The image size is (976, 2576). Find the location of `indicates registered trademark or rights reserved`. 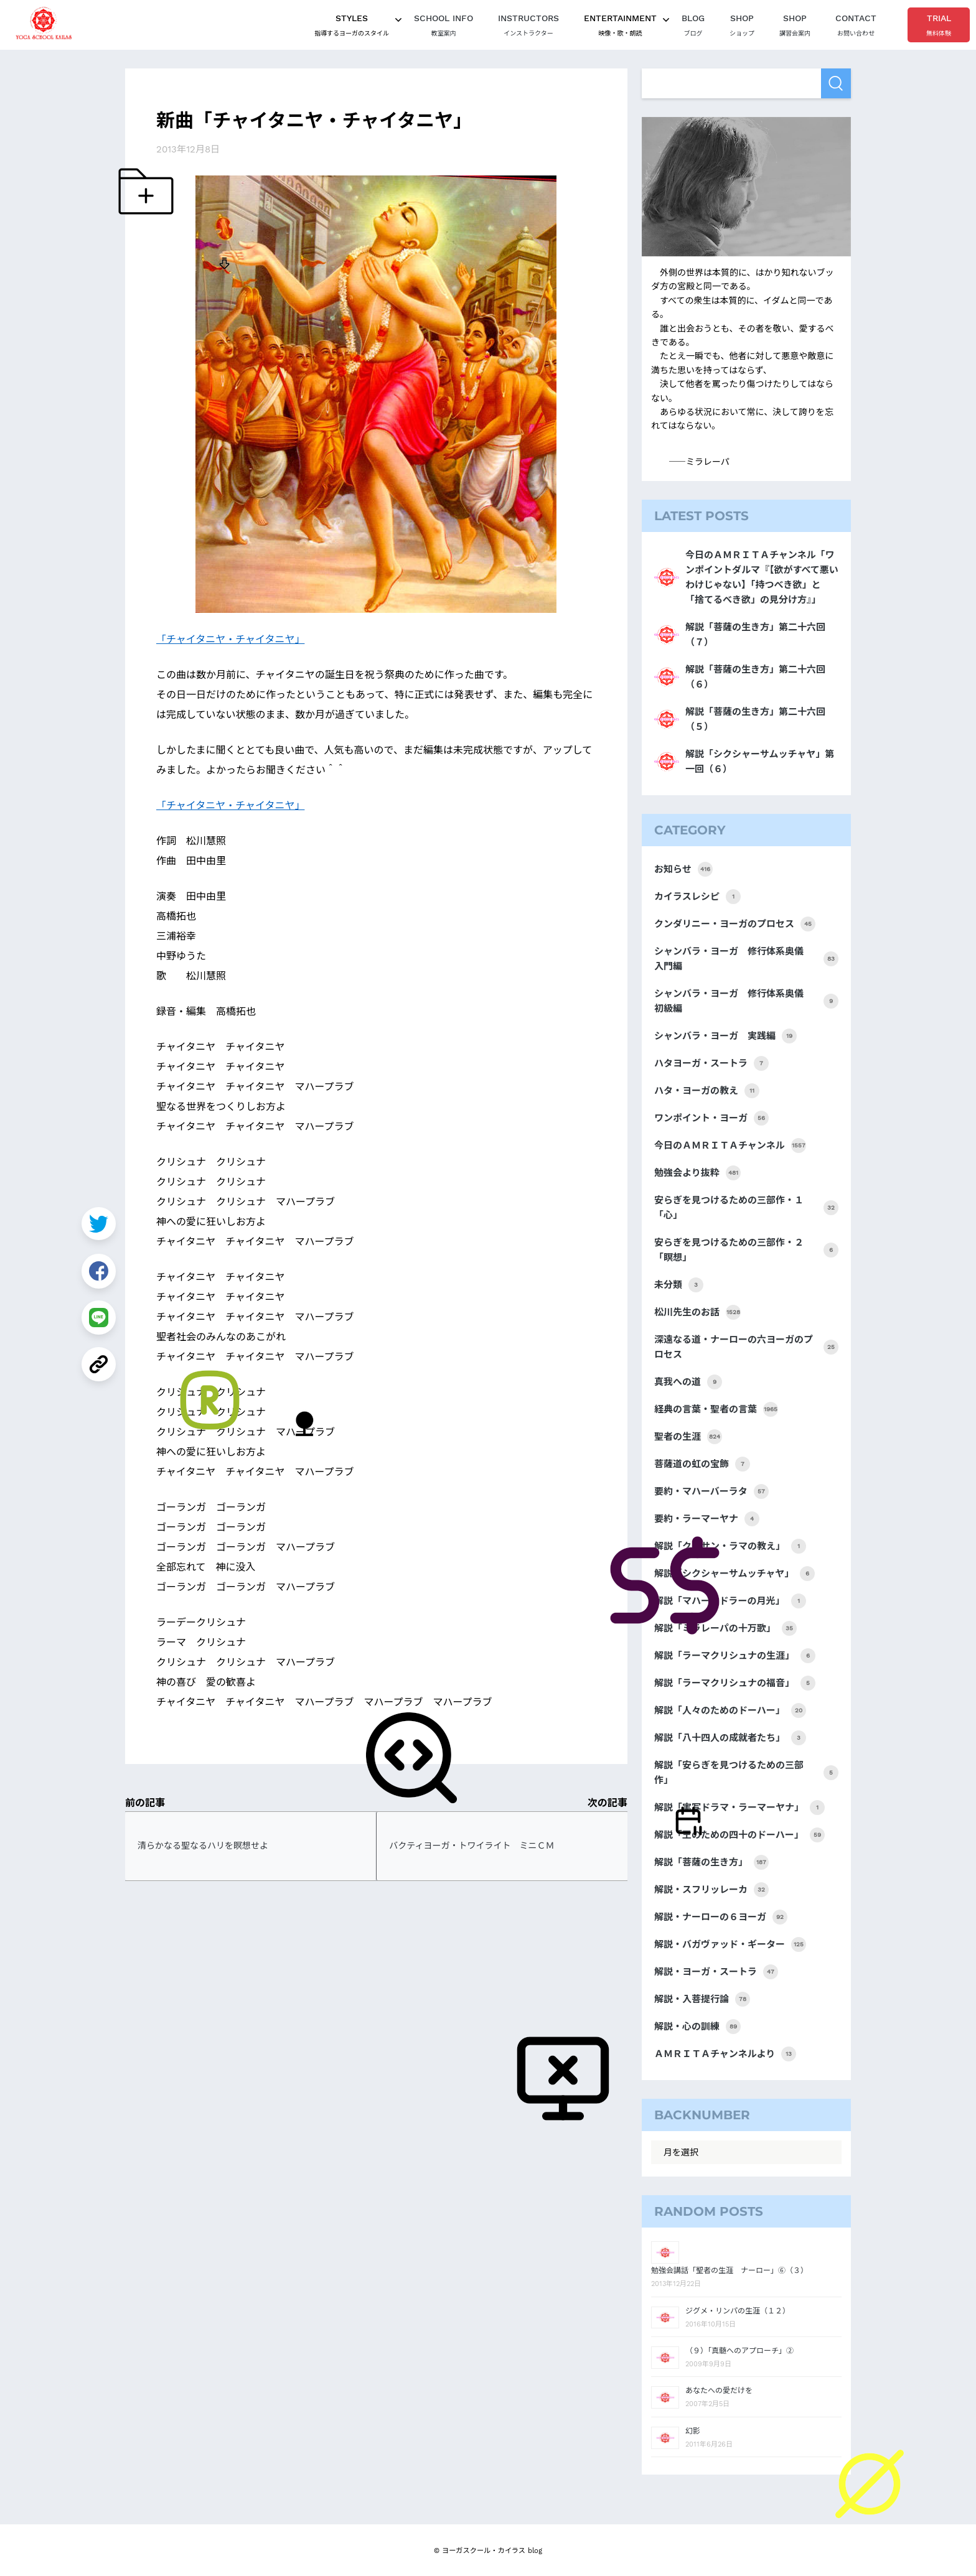

indicates registered trademark or rights reserved is located at coordinates (210, 1400).